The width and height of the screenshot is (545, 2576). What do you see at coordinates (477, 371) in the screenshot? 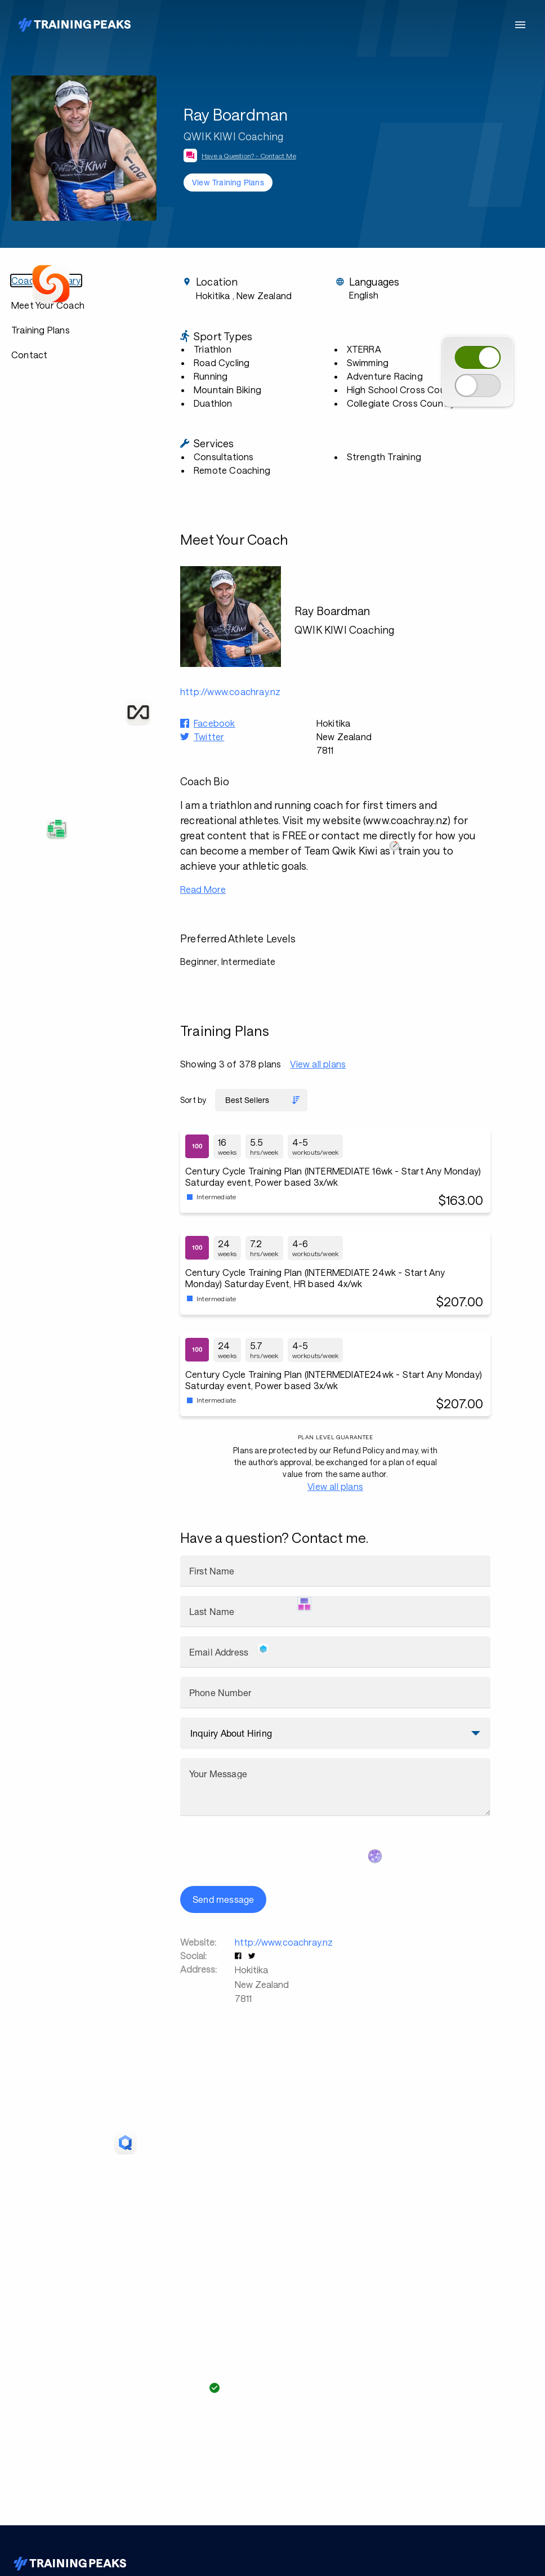
I see `open system settings or preferences` at bounding box center [477, 371].